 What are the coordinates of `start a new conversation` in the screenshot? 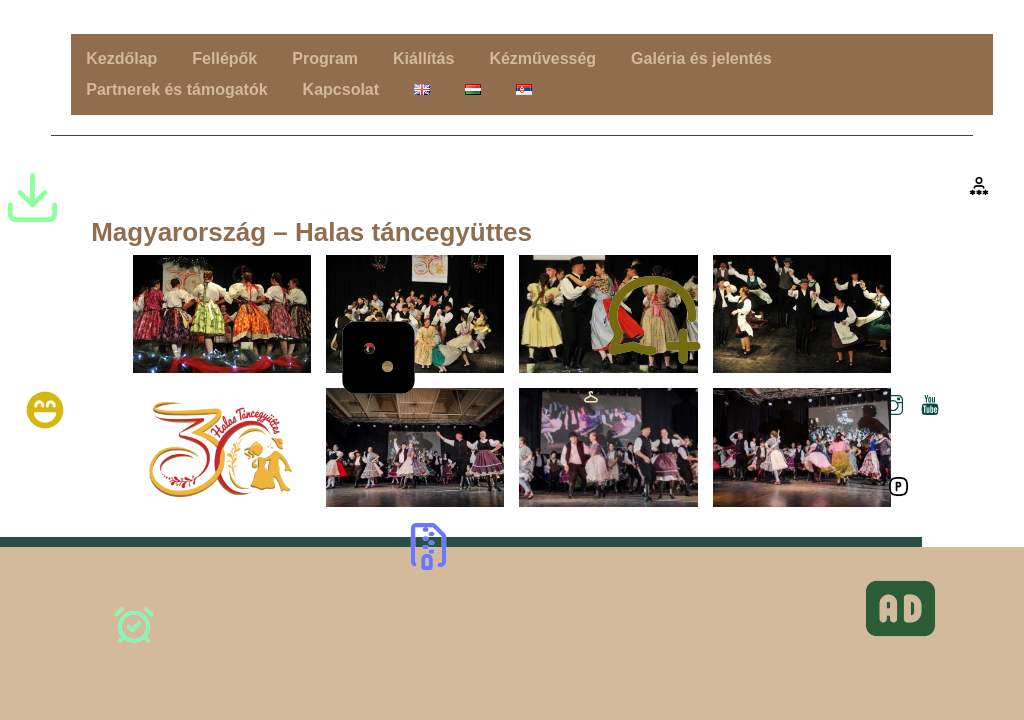 It's located at (652, 315).